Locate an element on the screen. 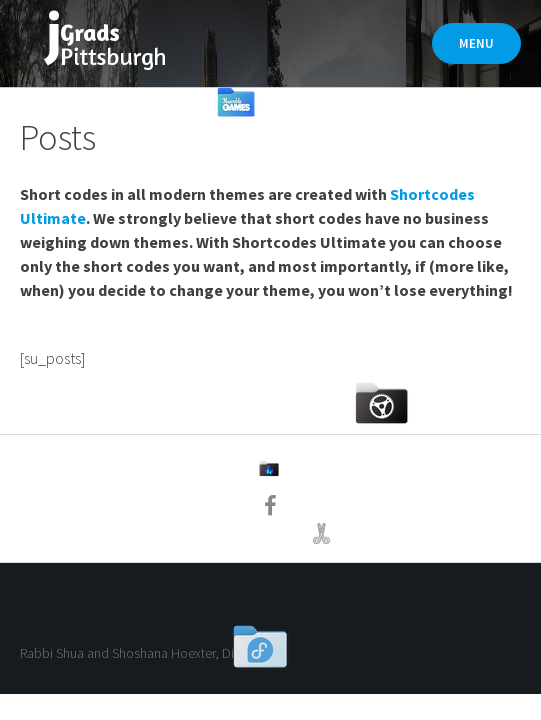  open humble games folder is located at coordinates (236, 103).